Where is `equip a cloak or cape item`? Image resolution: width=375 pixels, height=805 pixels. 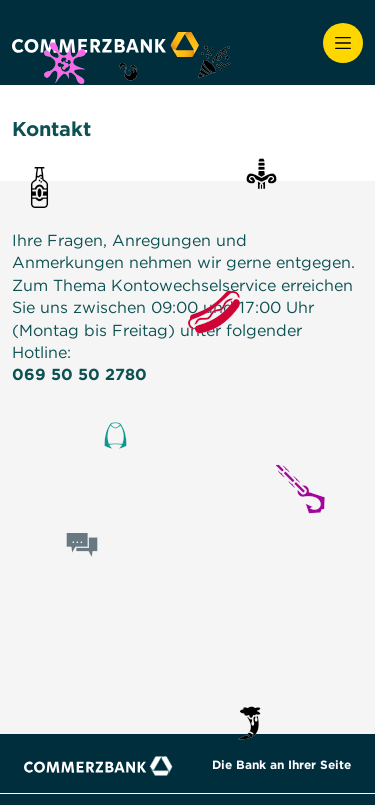 equip a cloak or cape item is located at coordinates (115, 435).